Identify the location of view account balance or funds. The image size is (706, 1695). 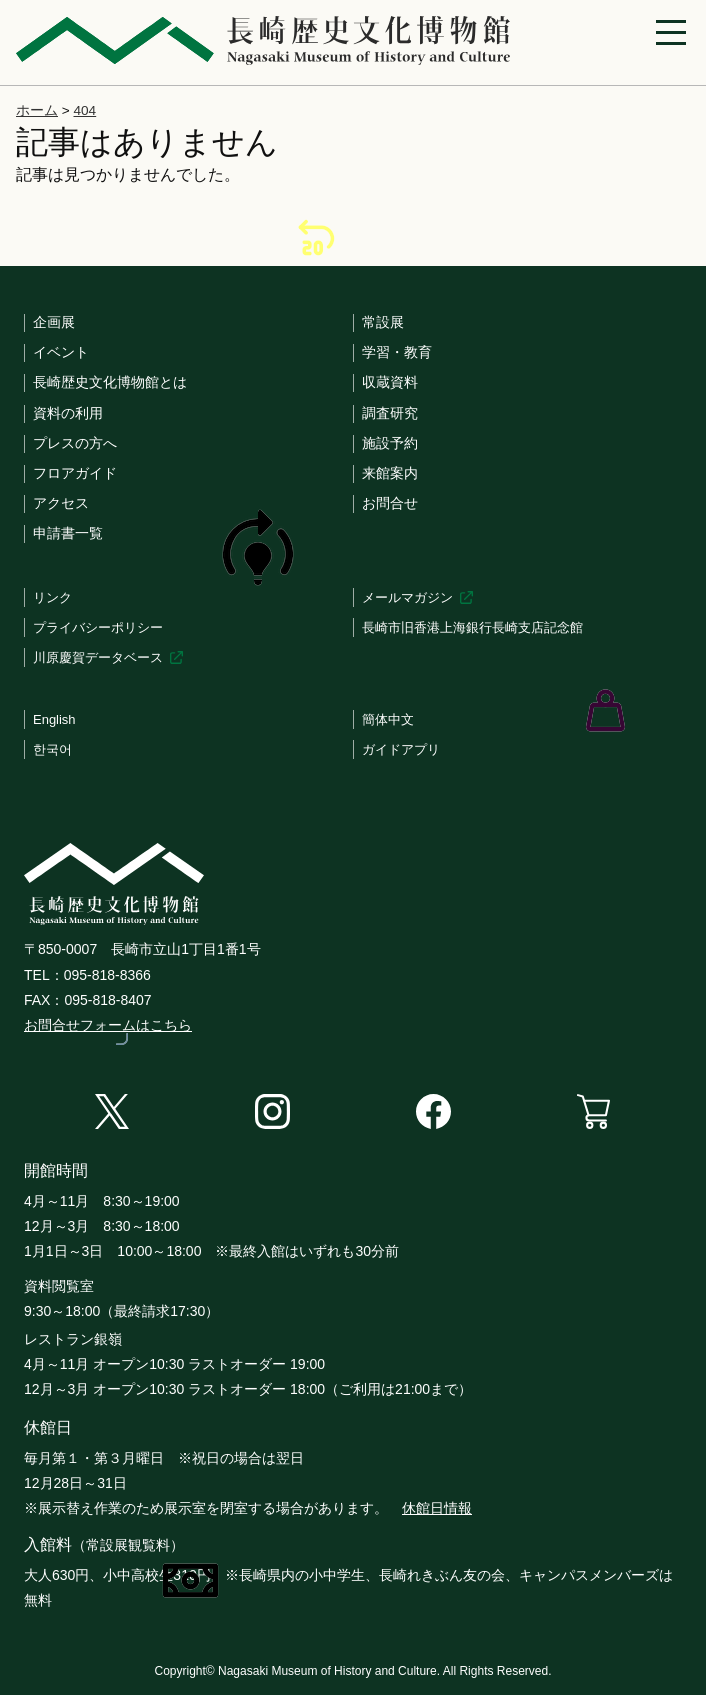
(190, 1580).